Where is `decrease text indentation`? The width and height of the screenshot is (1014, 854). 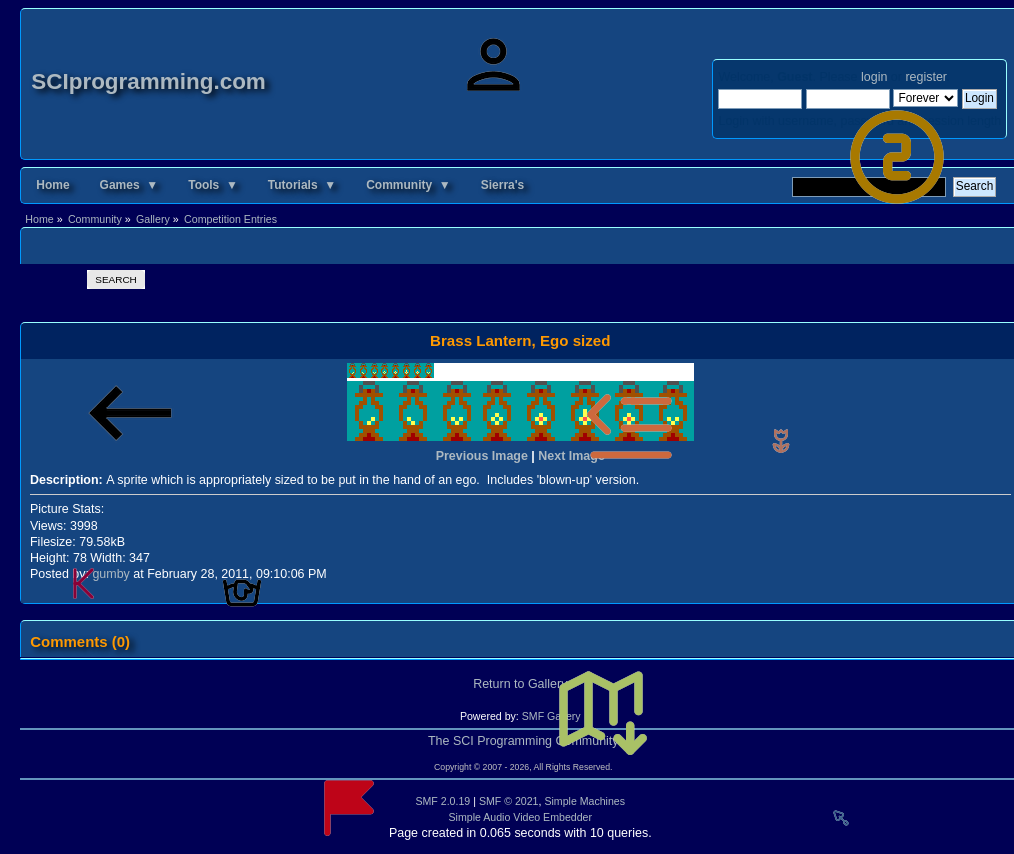
decrease text indentation is located at coordinates (631, 428).